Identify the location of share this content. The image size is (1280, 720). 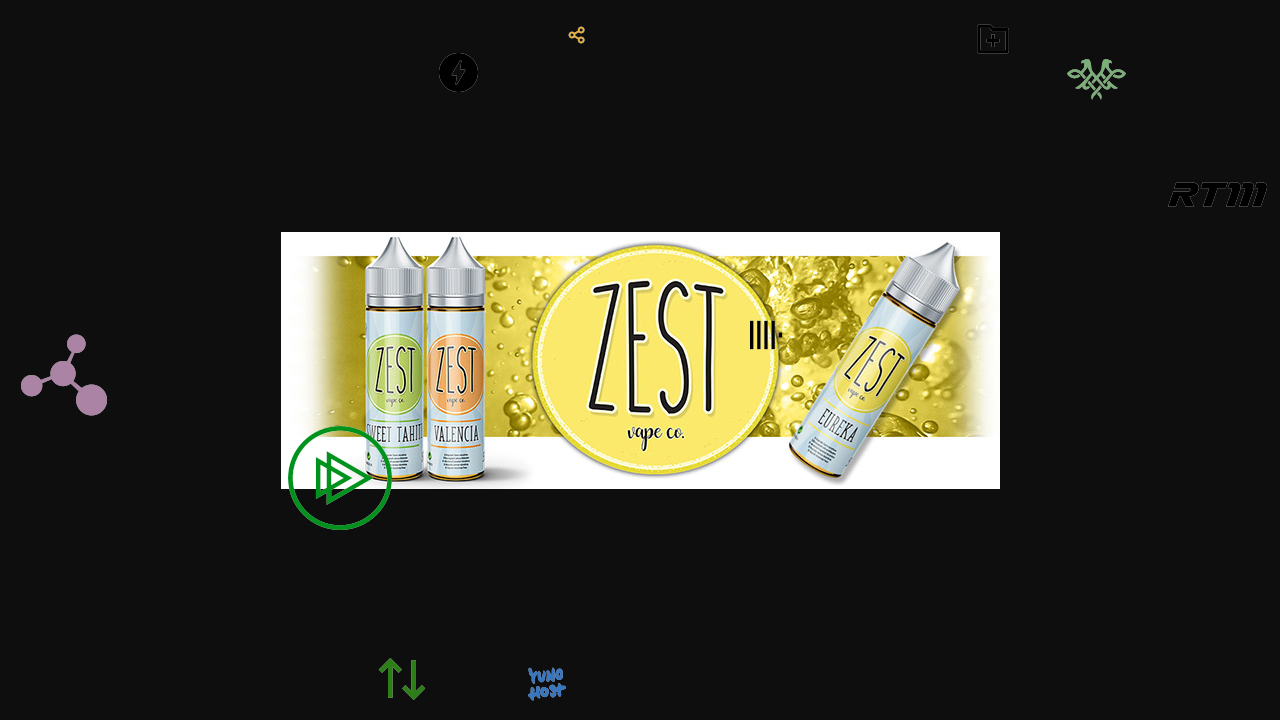
(577, 35).